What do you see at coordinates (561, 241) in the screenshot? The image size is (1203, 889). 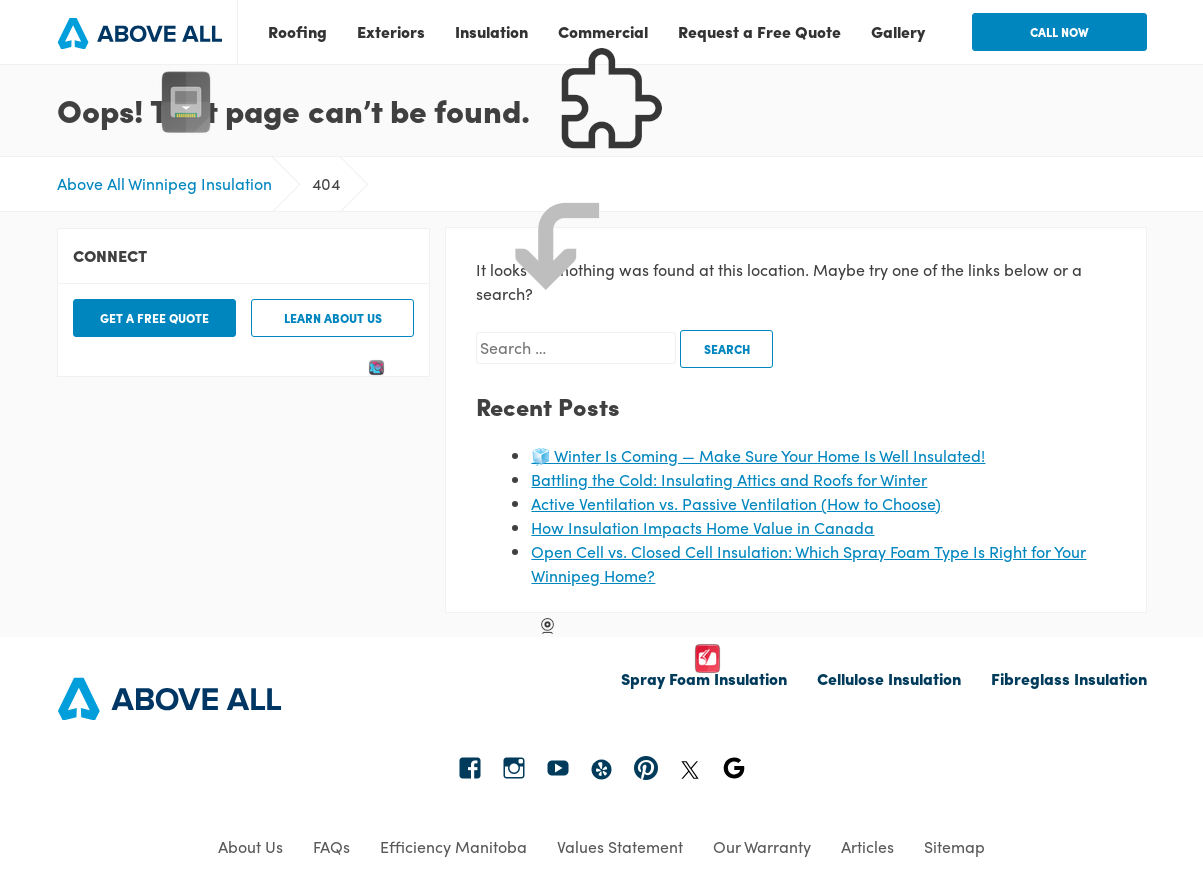 I see `rotate object counterclockwise` at bounding box center [561, 241].